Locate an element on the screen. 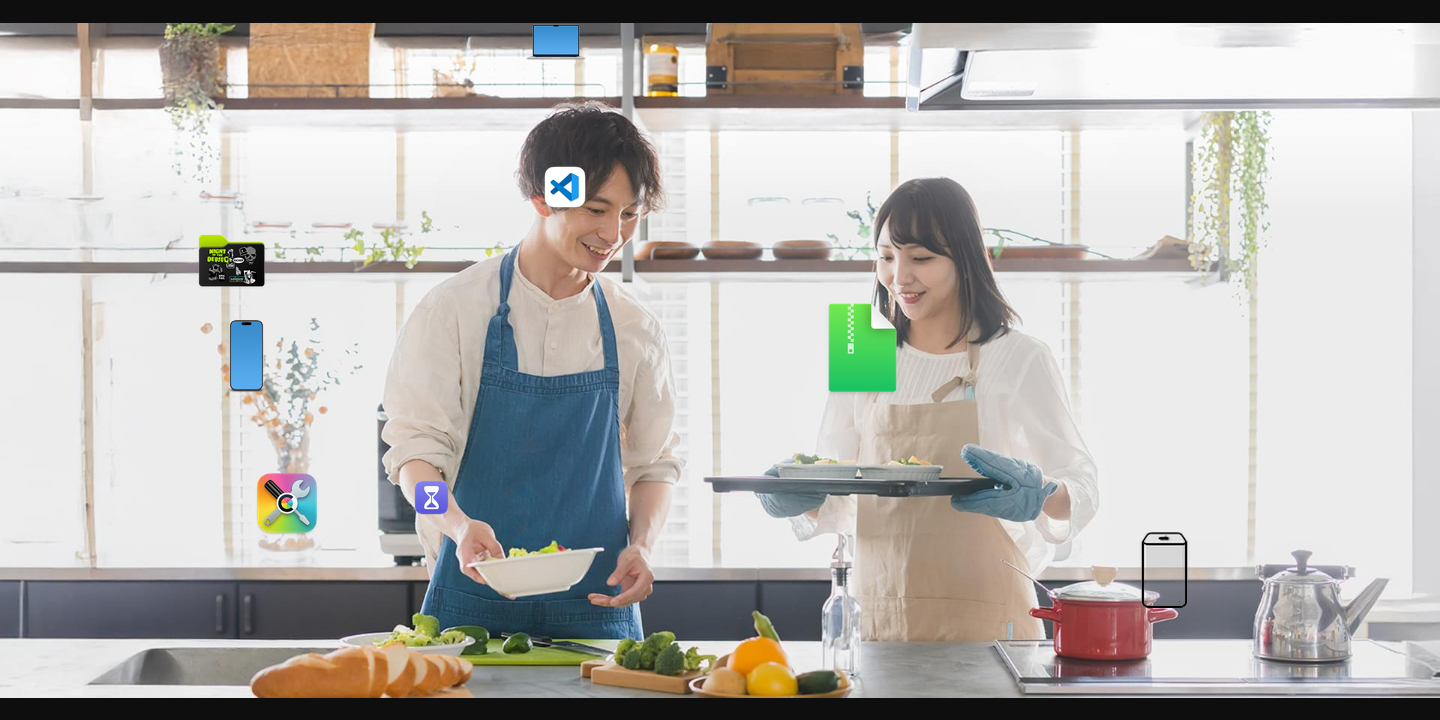 This screenshot has height=720, width=1440. compressed archive file (.arc format) is located at coordinates (862, 349).